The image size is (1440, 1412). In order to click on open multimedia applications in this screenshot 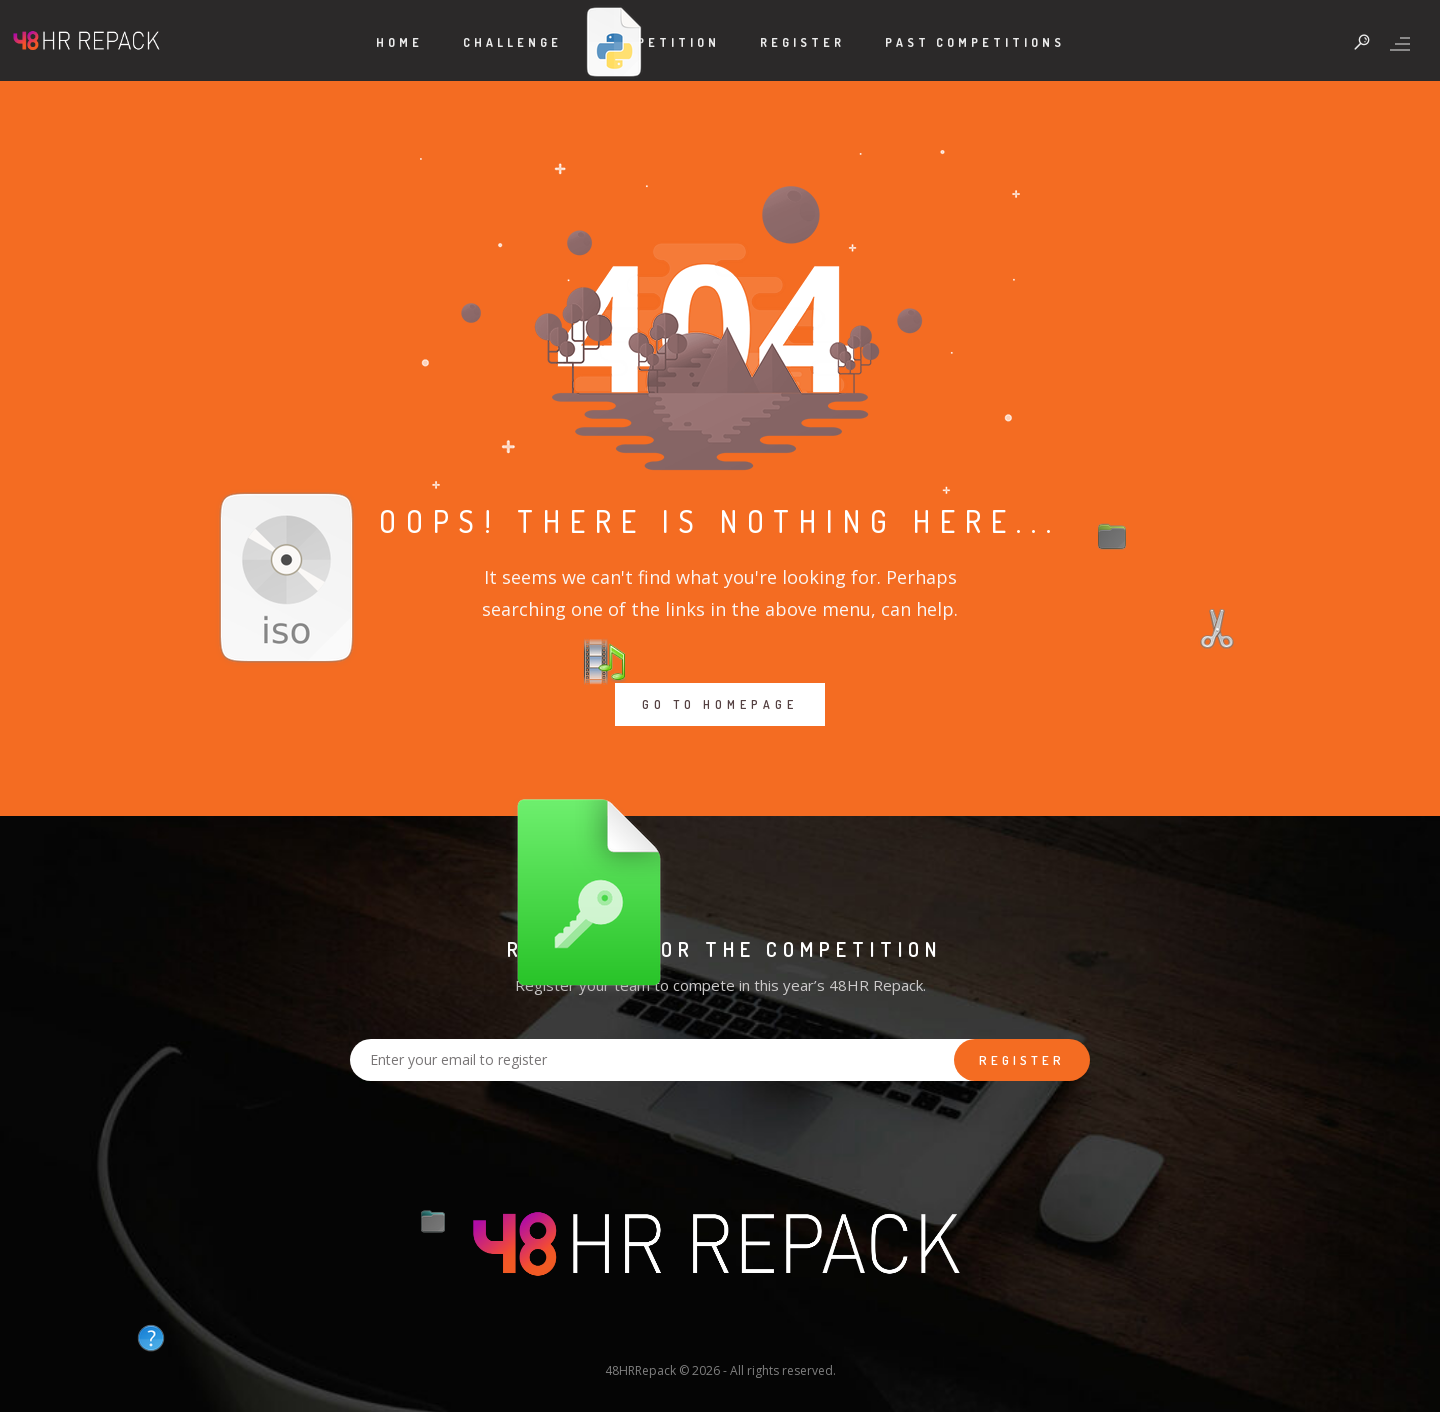, I will do `click(604, 661)`.